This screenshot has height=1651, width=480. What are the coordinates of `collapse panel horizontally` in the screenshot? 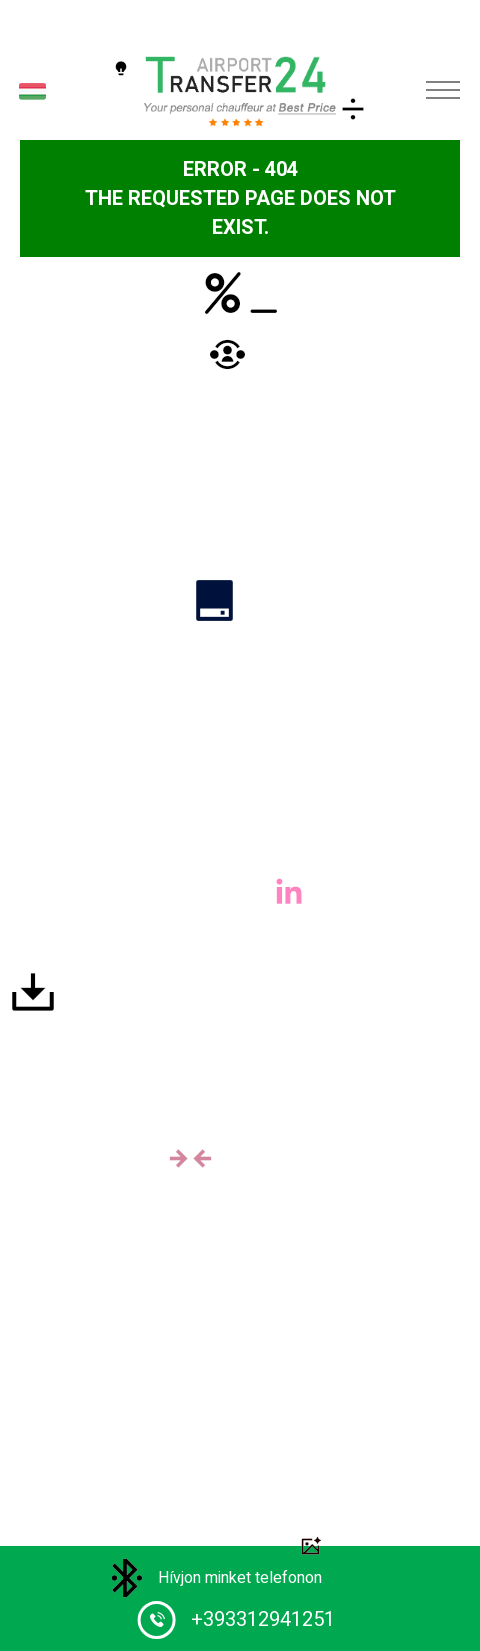 It's located at (190, 1158).